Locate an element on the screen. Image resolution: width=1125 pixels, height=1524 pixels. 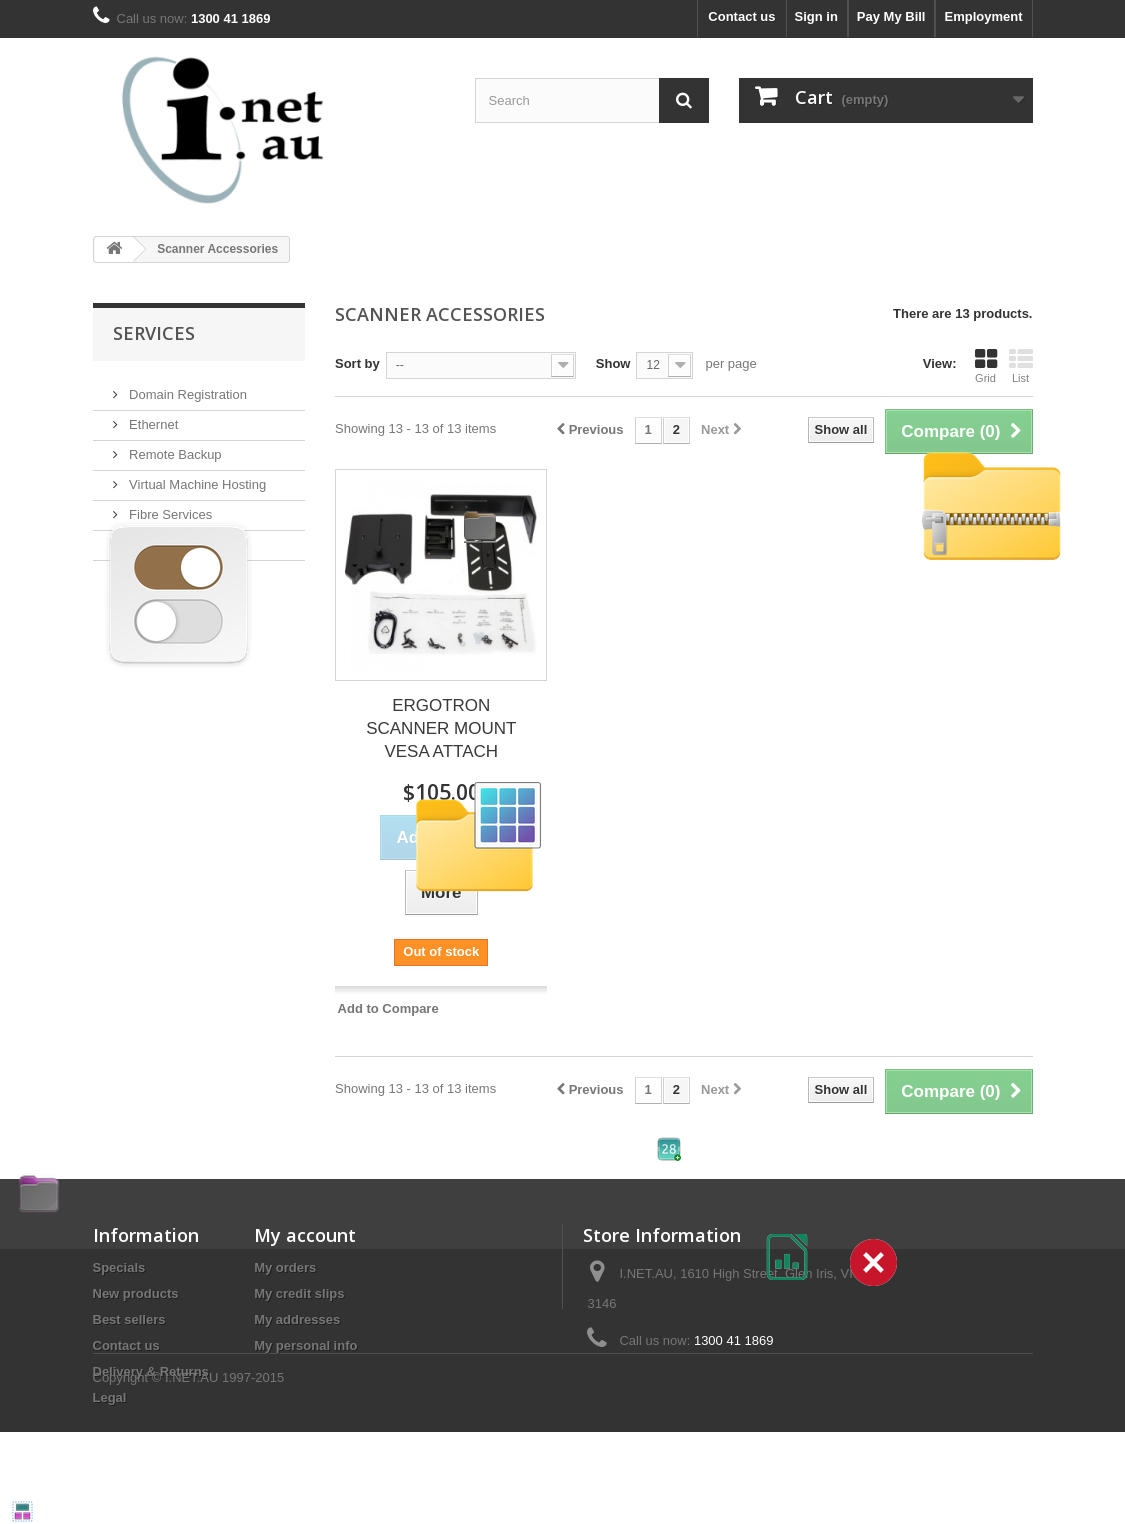
open LibreOffice Calc spreadsheet application is located at coordinates (787, 1257).